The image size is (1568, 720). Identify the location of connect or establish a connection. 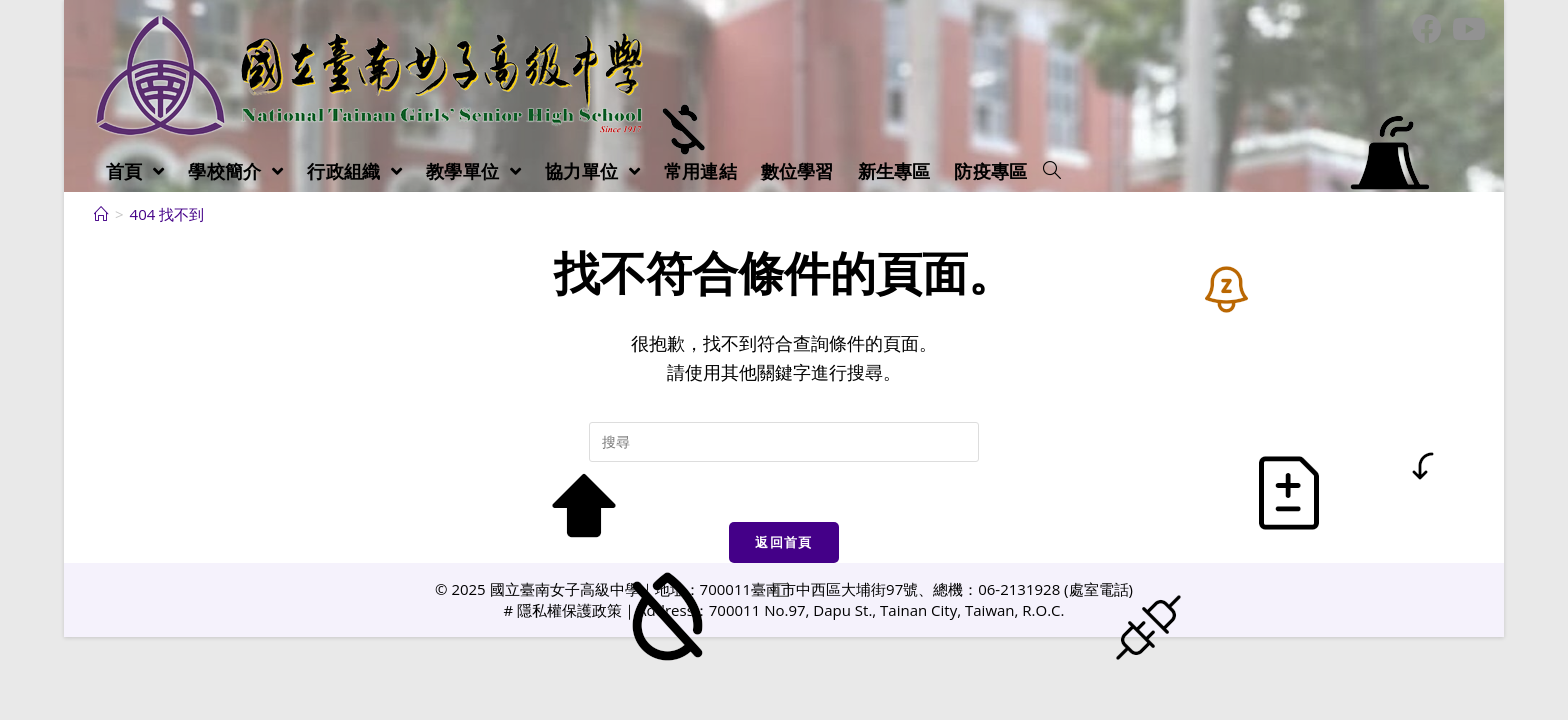
(1148, 627).